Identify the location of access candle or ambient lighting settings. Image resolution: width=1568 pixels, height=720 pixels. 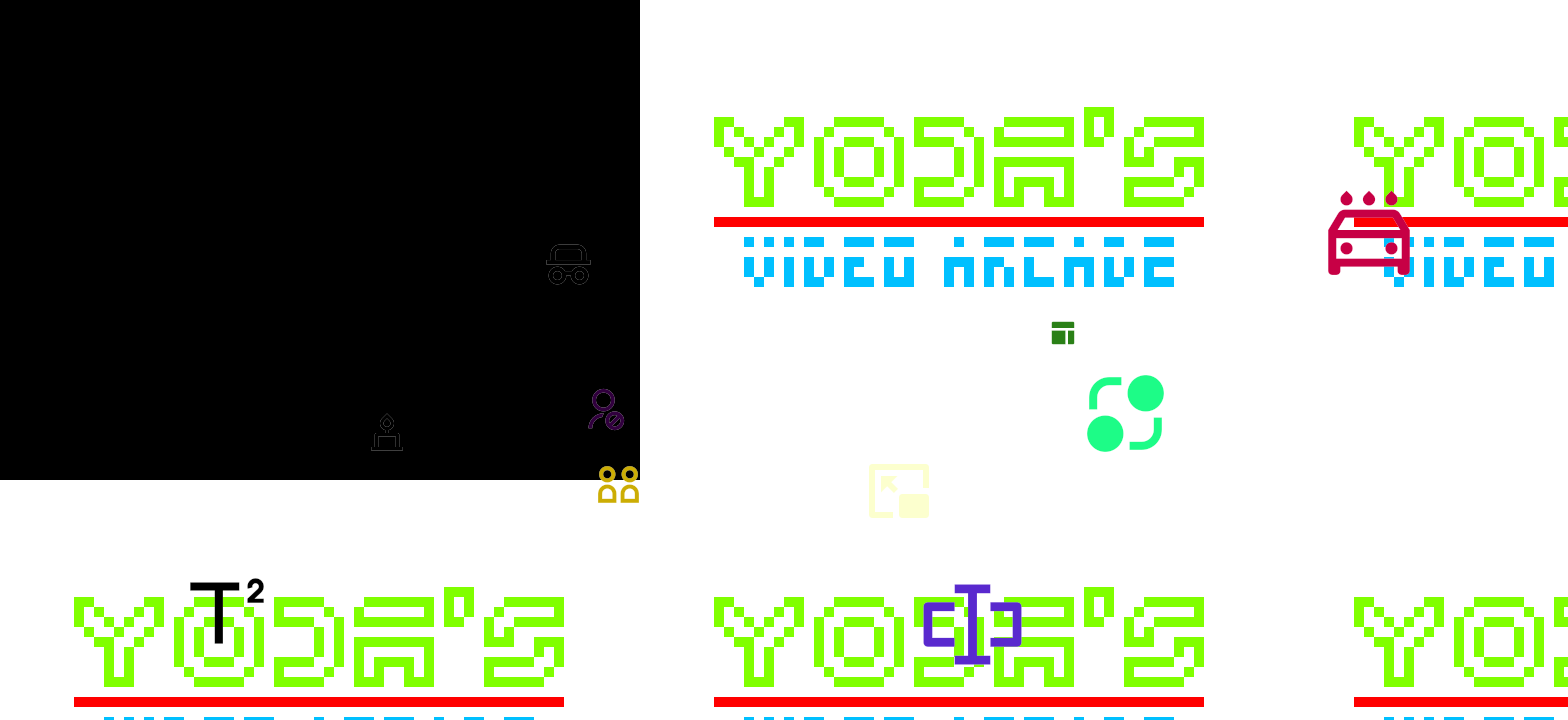
(387, 433).